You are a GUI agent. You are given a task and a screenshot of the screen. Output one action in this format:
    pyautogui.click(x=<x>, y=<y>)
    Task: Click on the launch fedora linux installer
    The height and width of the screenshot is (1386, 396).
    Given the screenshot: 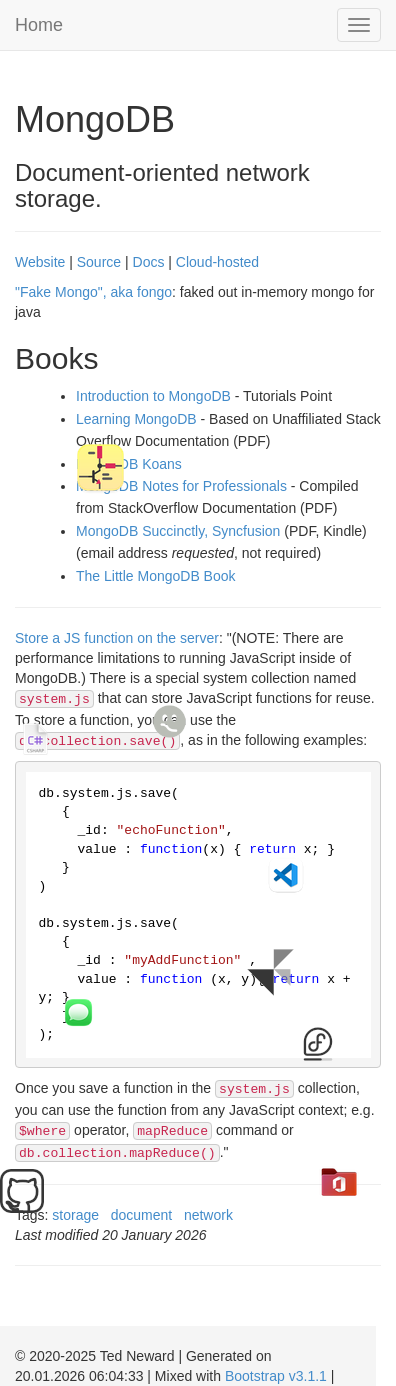 What is the action you would take?
    pyautogui.click(x=318, y=1044)
    